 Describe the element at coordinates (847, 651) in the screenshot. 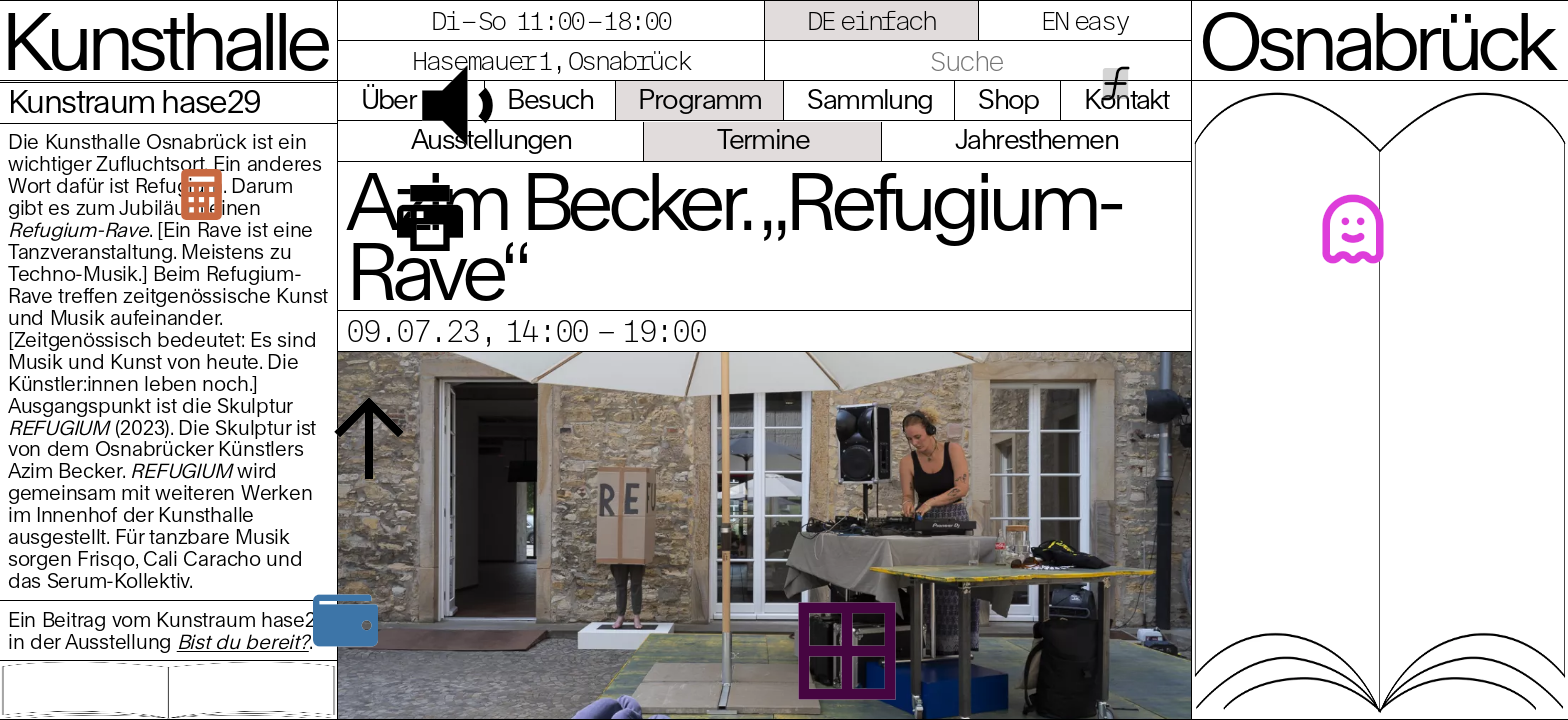

I see `apply borders to all sides of a cell or table` at that location.